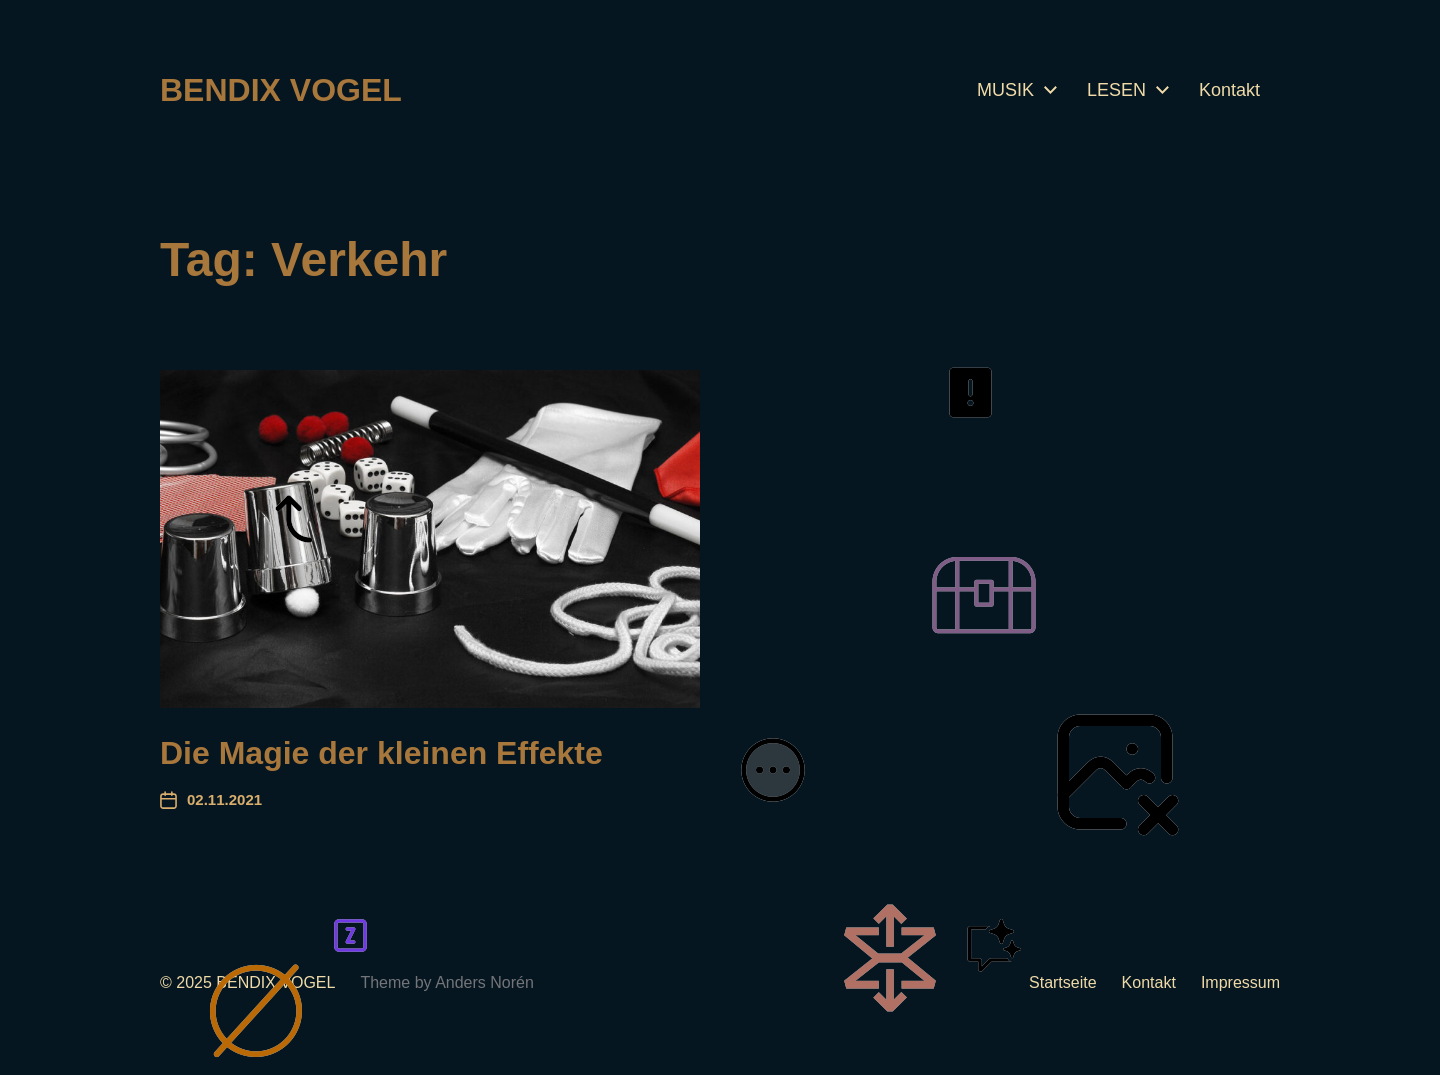 This screenshot has height=1075, width=1440. What do you see at coordinates (256, 1011) in the screenshot?
I see `indicates an empty or null state` at bounding box center [256, 1011].